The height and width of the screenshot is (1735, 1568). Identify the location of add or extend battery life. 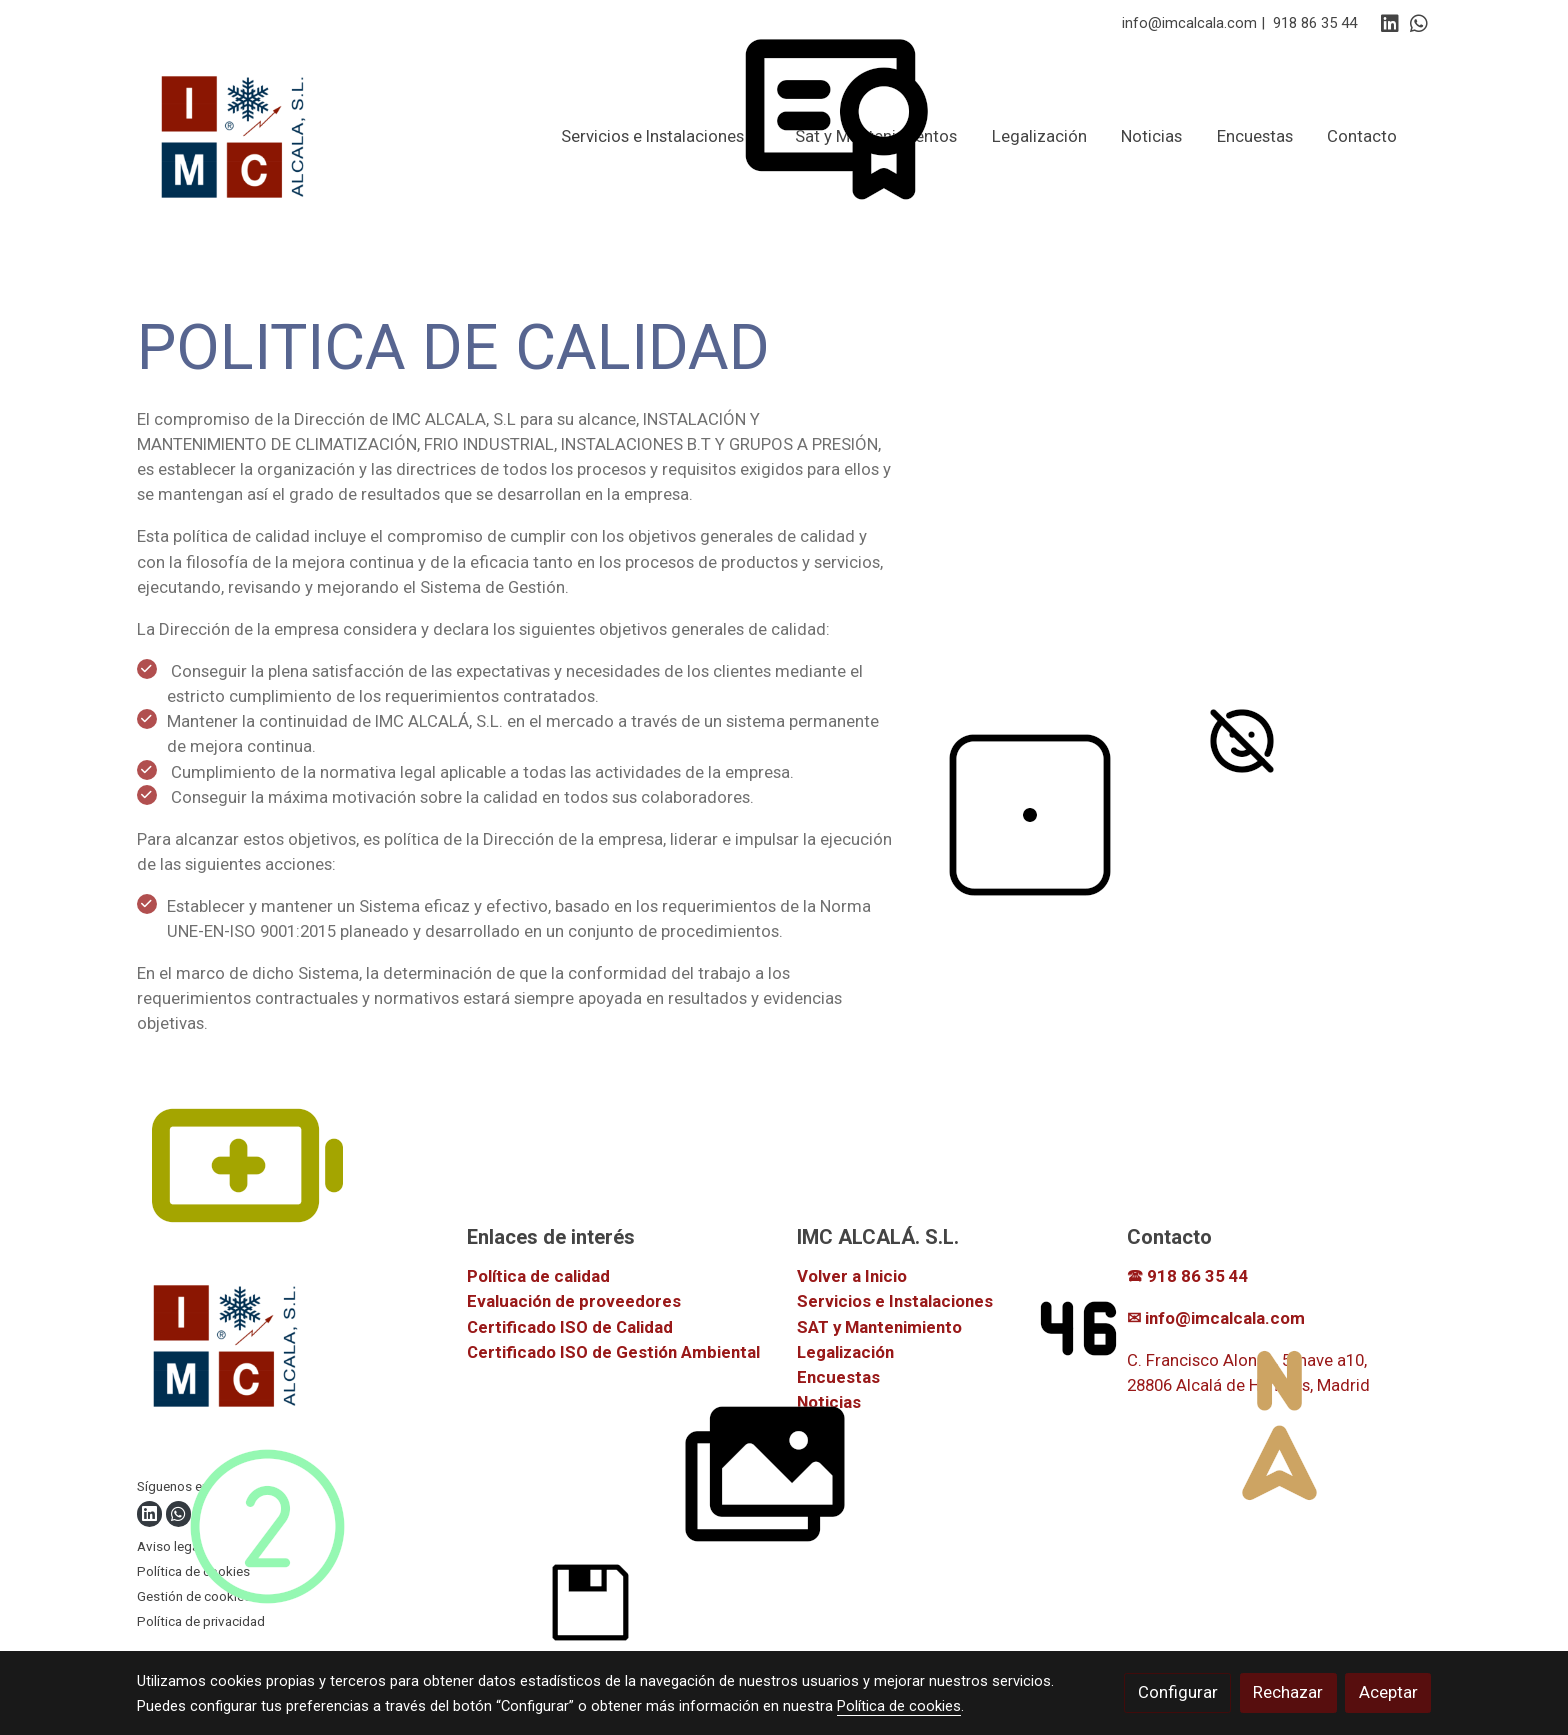
(247, 1165).